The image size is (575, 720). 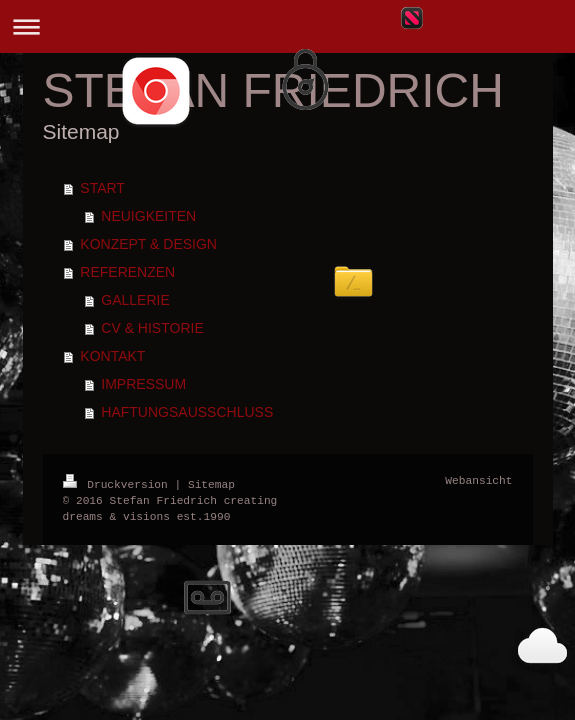 What do you see at coordinates (156, 91) in the screenshot?
I see `open ungoogled chromium browser` at bounding box center [156, 91].